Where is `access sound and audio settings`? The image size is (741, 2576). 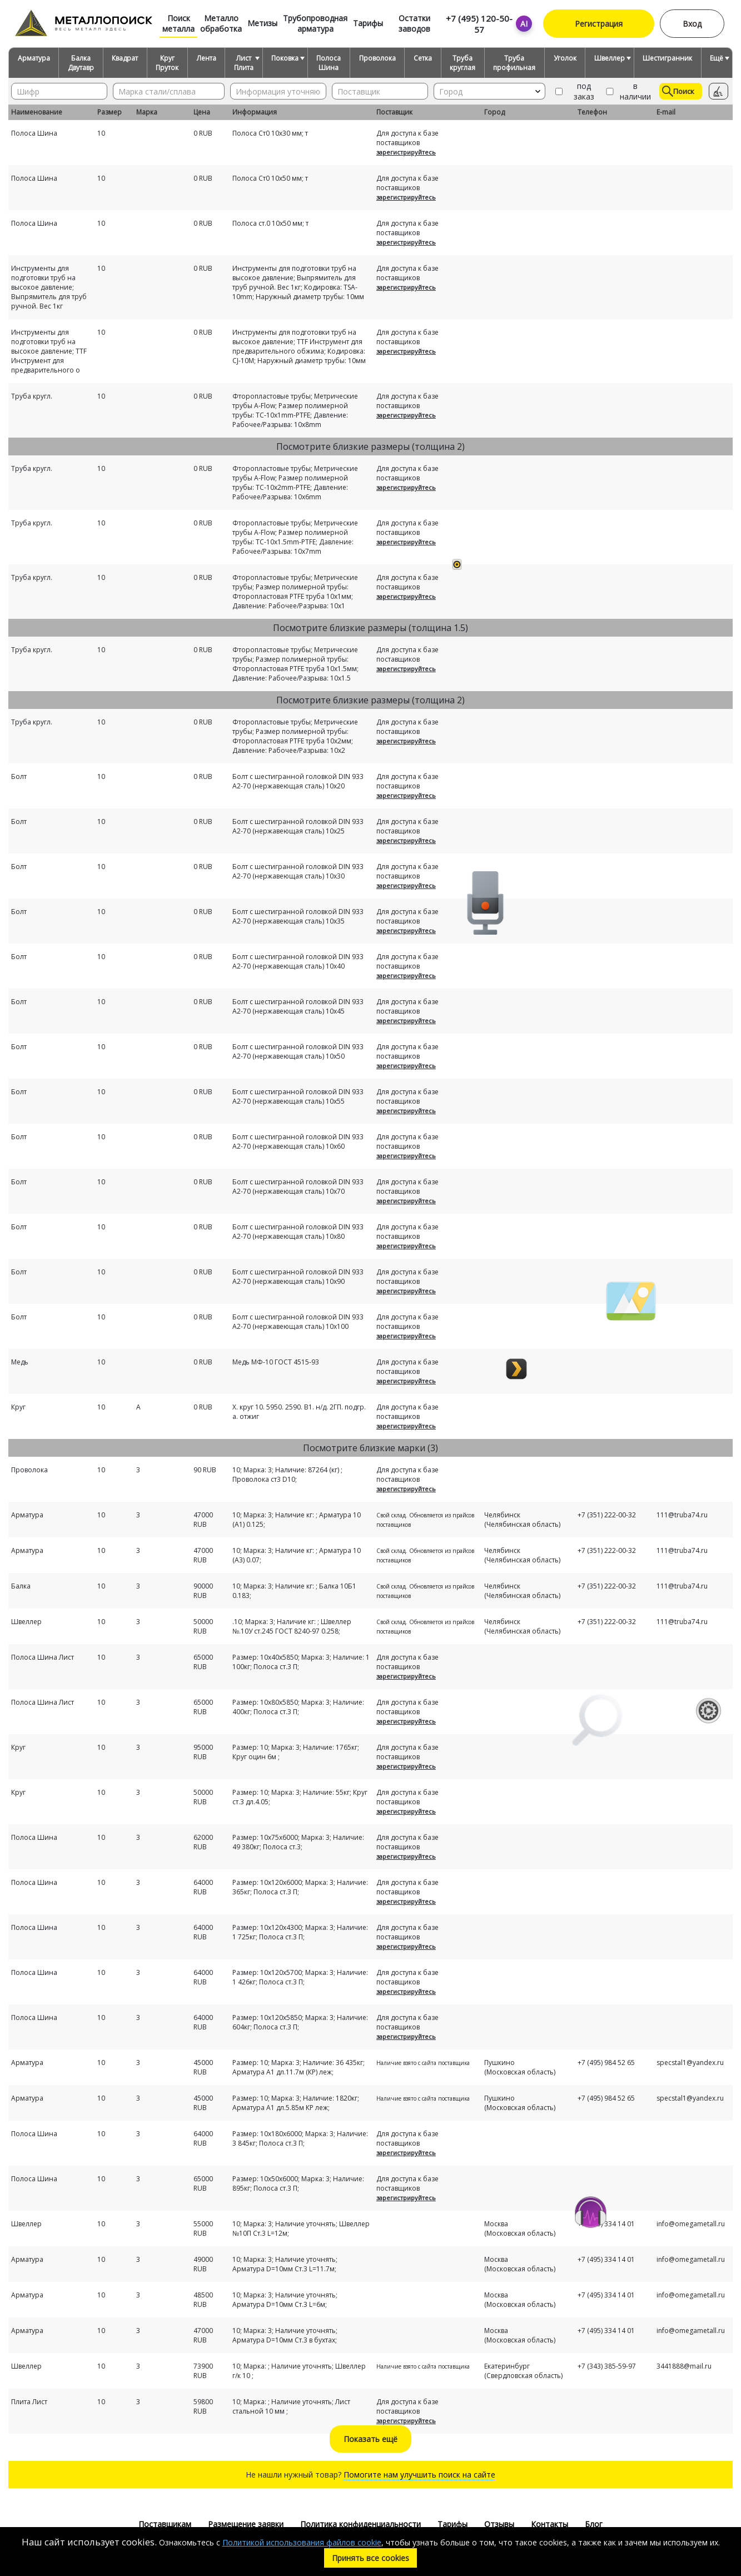 access sound and audio settings is located at coordinates (457, 564).